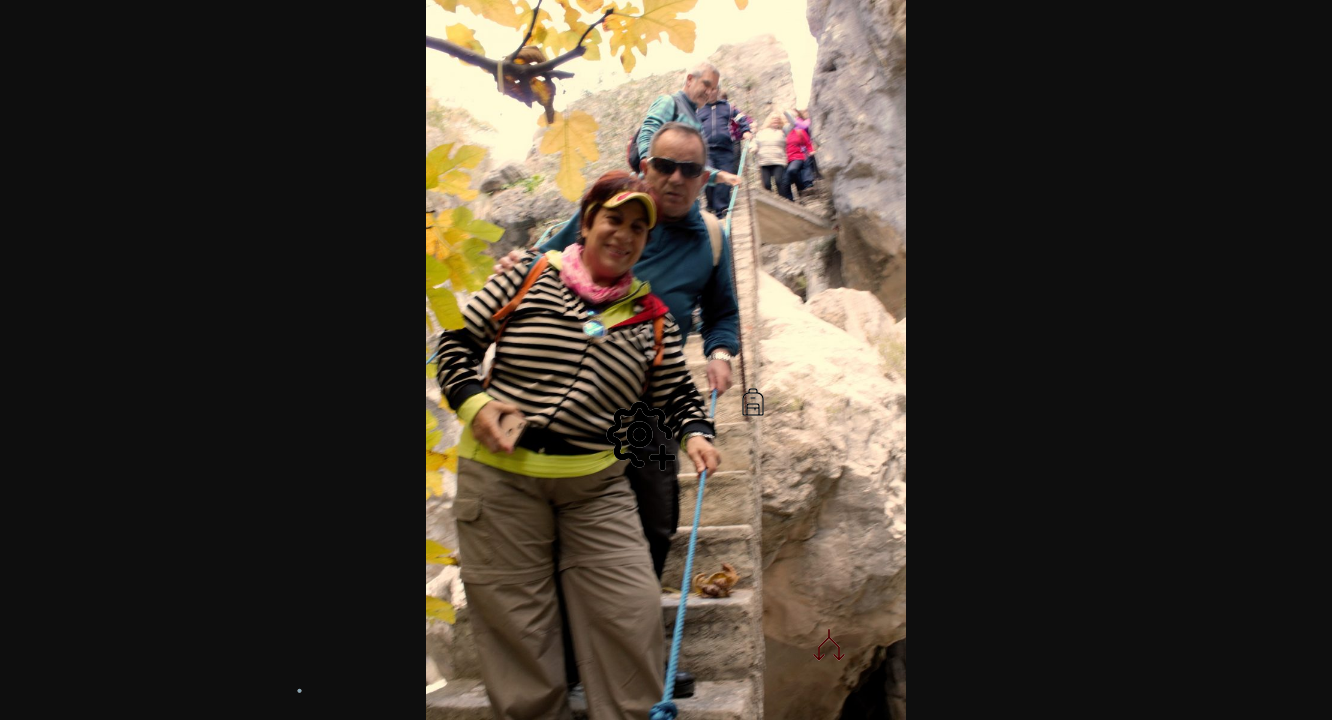  What do you see at coordinates (639, 434) in the screenshot?
I see `add new settings or preferences` at bounding box center [639, 434].